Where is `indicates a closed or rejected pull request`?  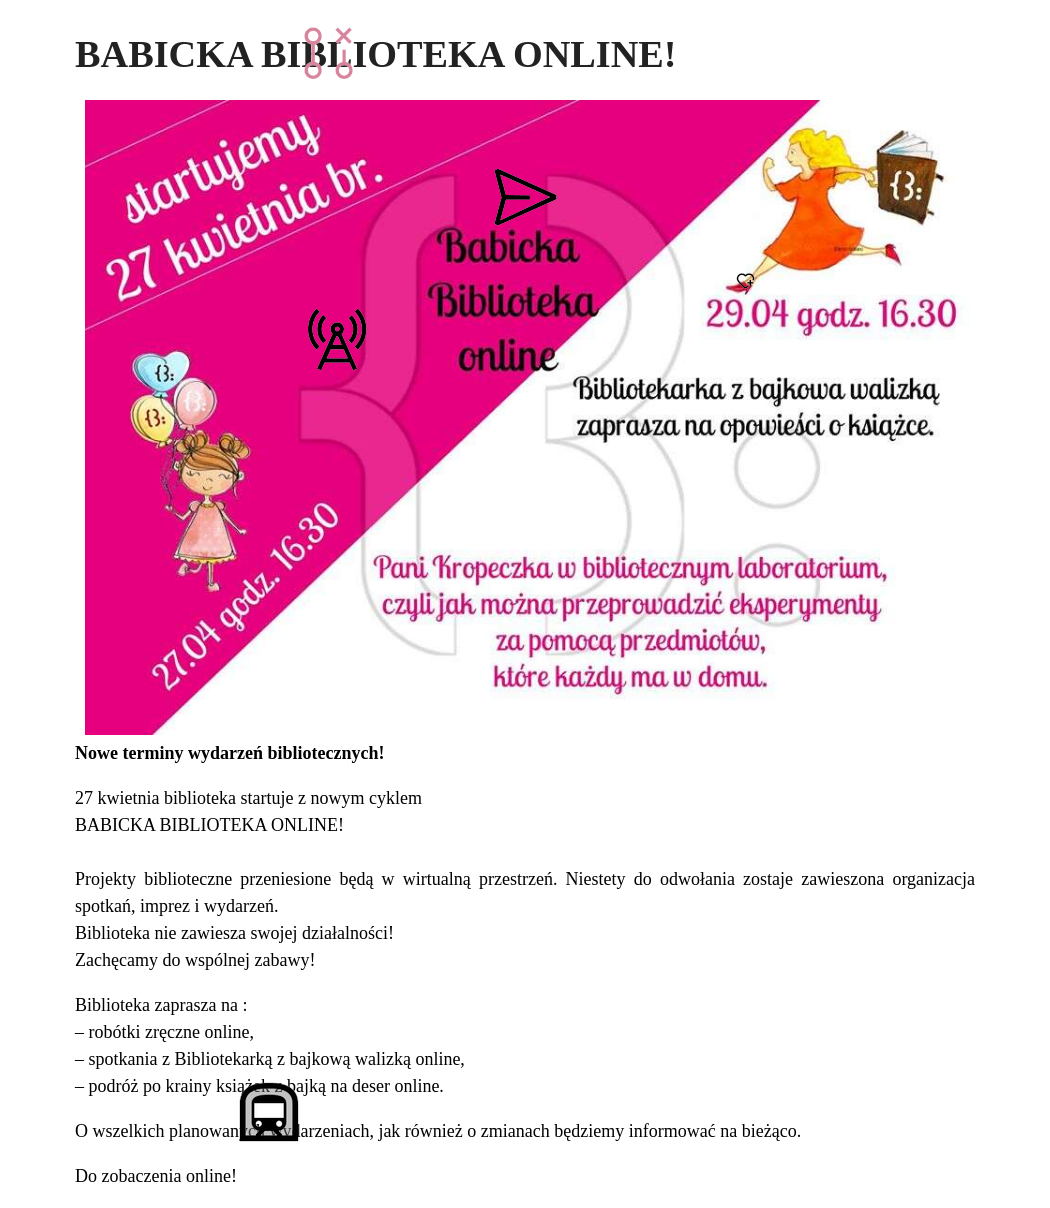
indicates a closed or rejected pull request is located at coordinates (328, 51).